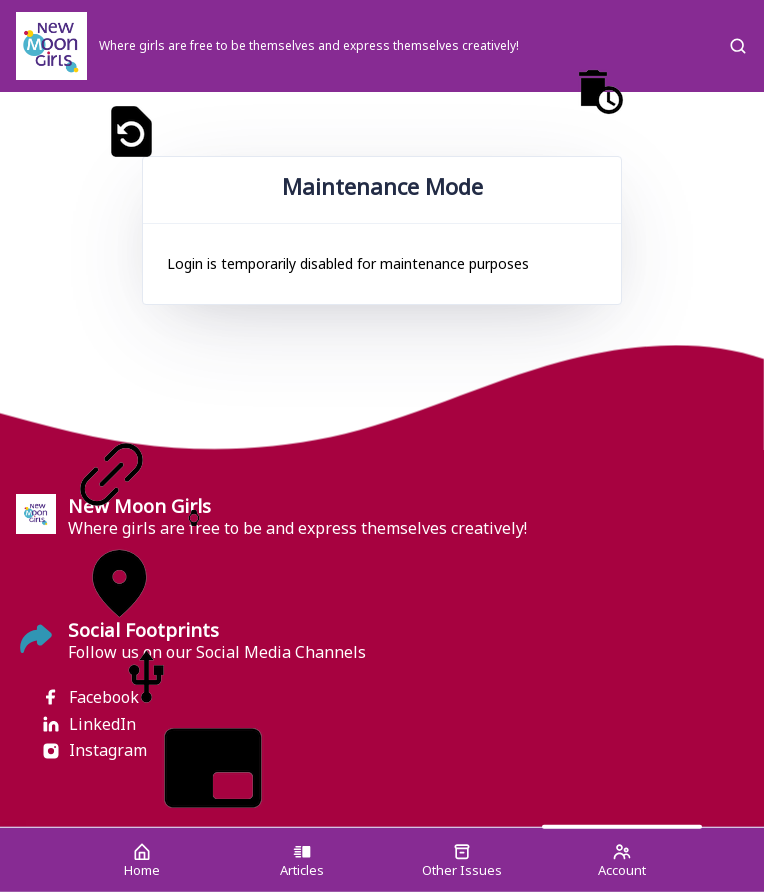 The image size is (764, 892). What do you see at coordinates (111, 474) in the screenshot?
I see `copy link to clipboard` at bounding box center [111, 474].